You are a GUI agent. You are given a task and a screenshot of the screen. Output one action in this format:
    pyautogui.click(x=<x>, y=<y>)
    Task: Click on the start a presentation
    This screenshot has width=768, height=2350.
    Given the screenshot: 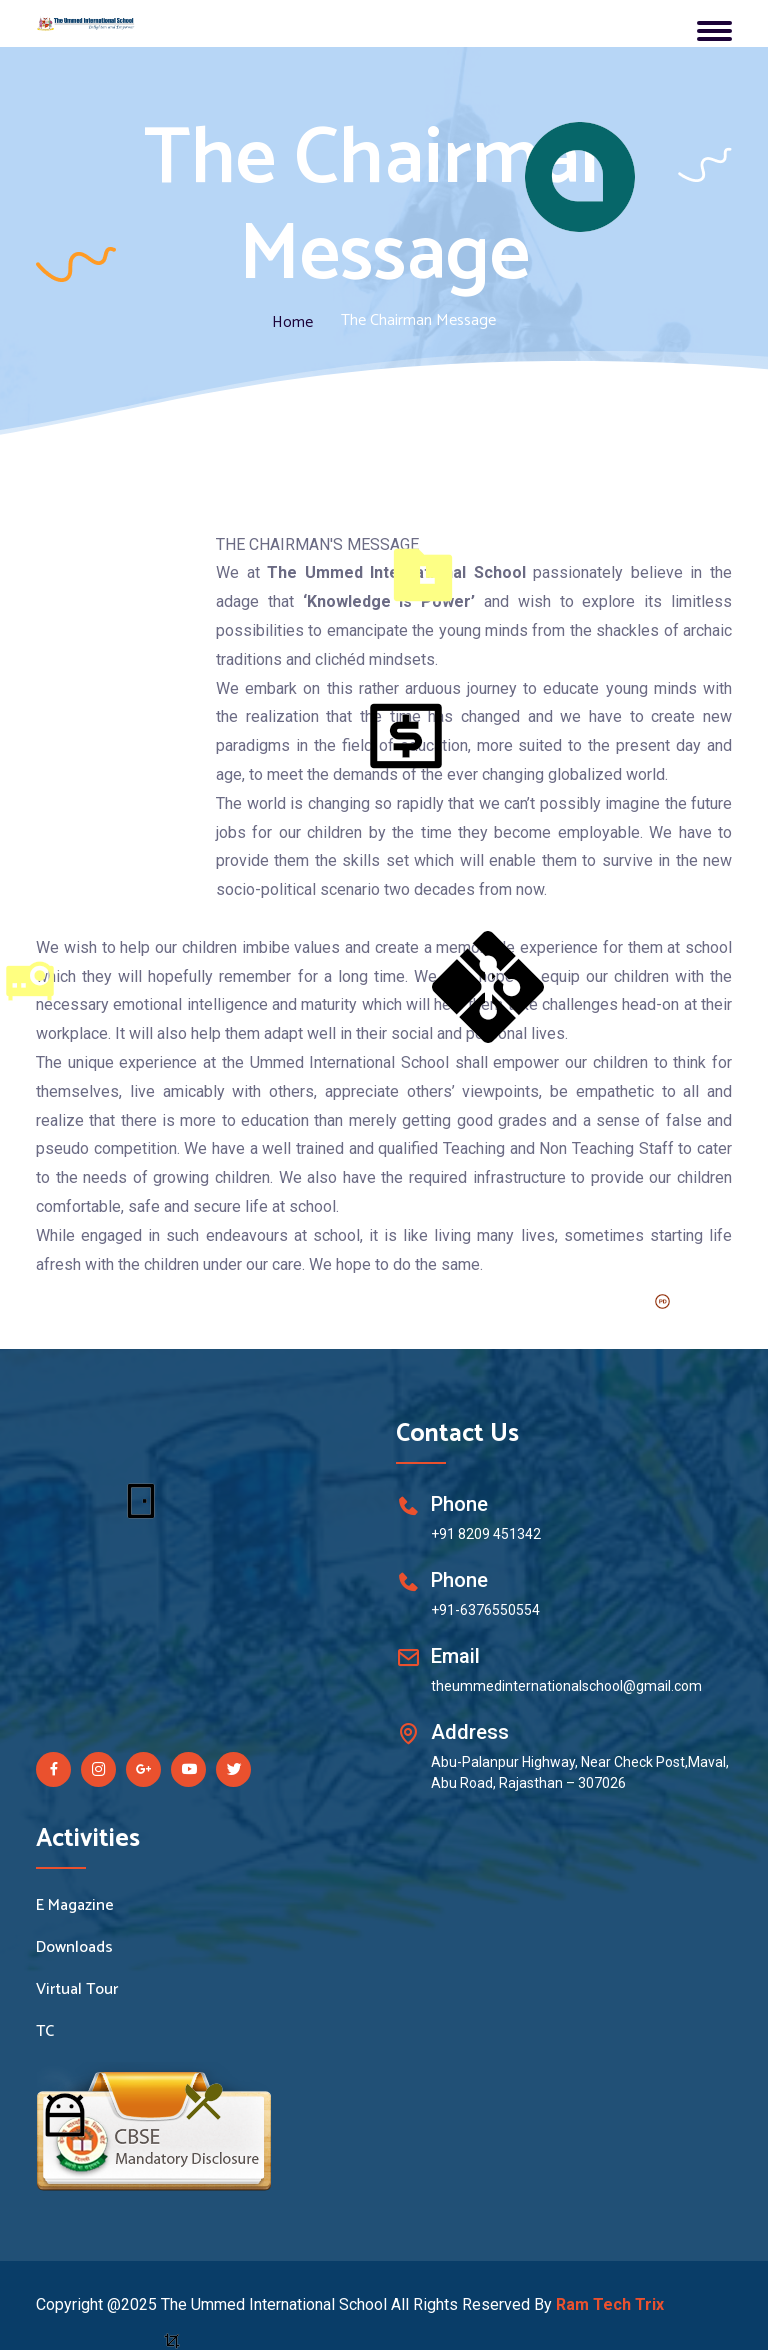 What is the action you would take?
    pyautogui.click(x=30, y=981)
    